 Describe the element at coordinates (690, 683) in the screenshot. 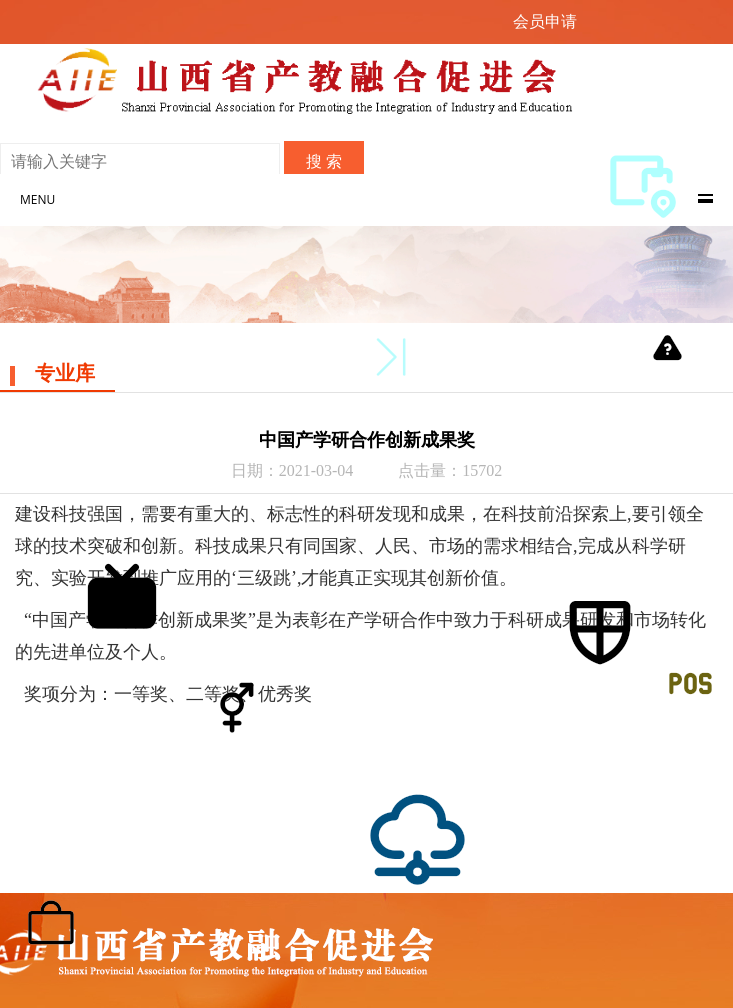

I see `indicates an HTTP POST request method` at that location.